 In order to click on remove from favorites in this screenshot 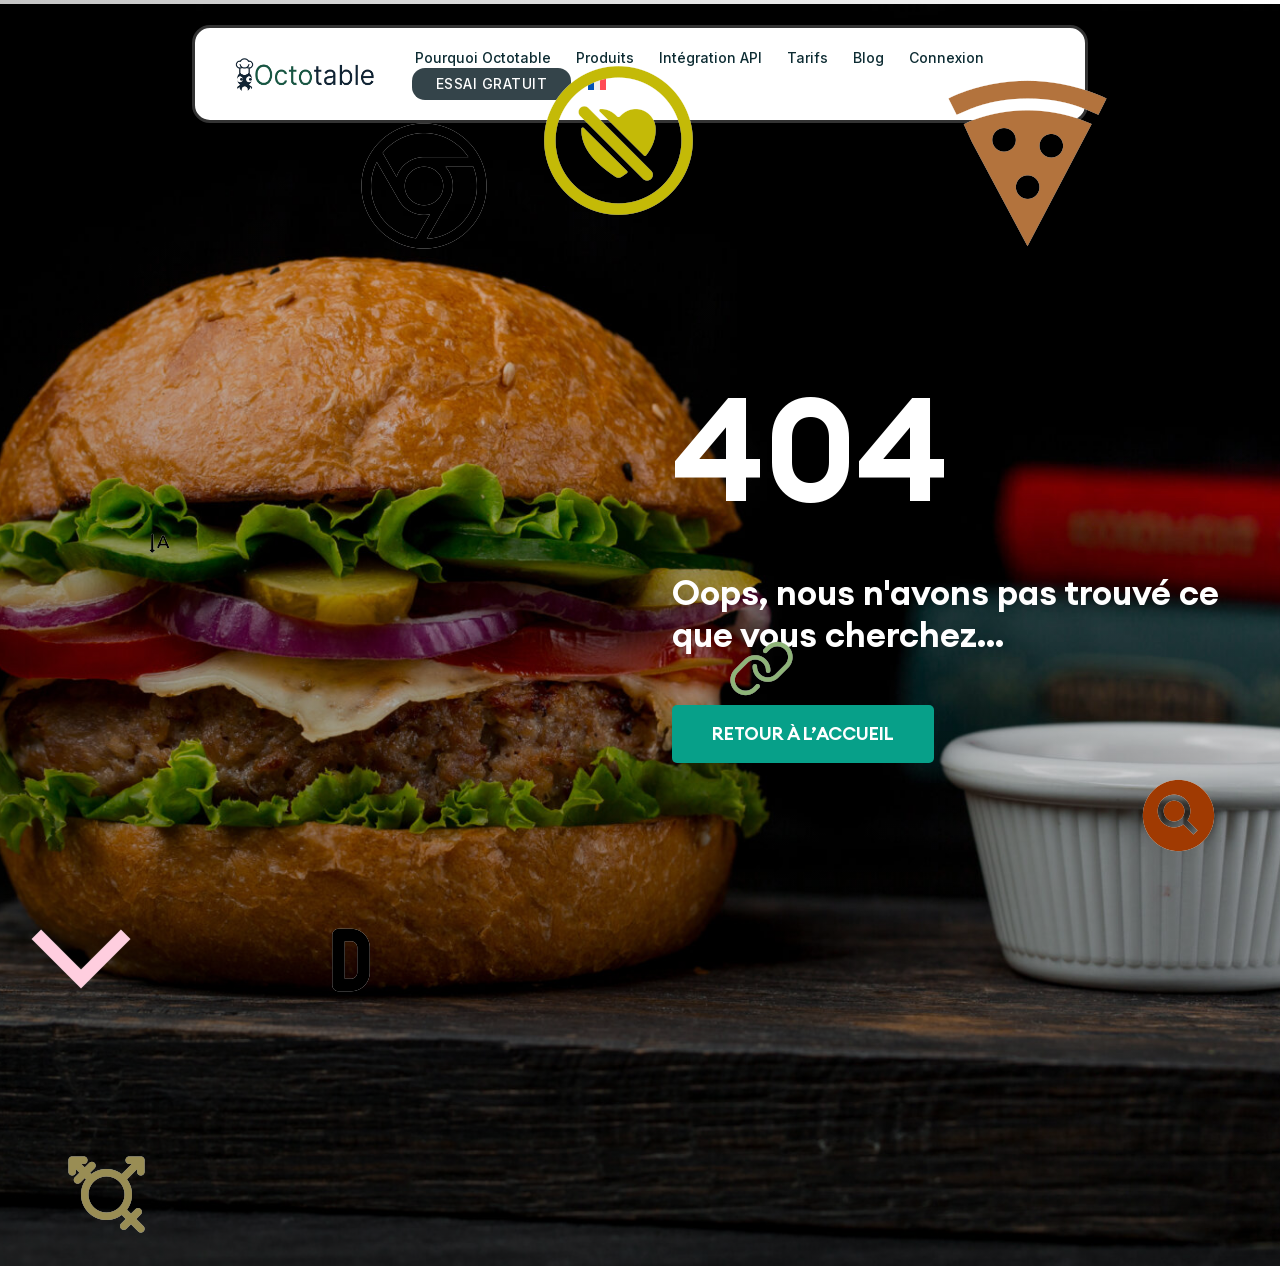, I will do `click(618, 140)`.